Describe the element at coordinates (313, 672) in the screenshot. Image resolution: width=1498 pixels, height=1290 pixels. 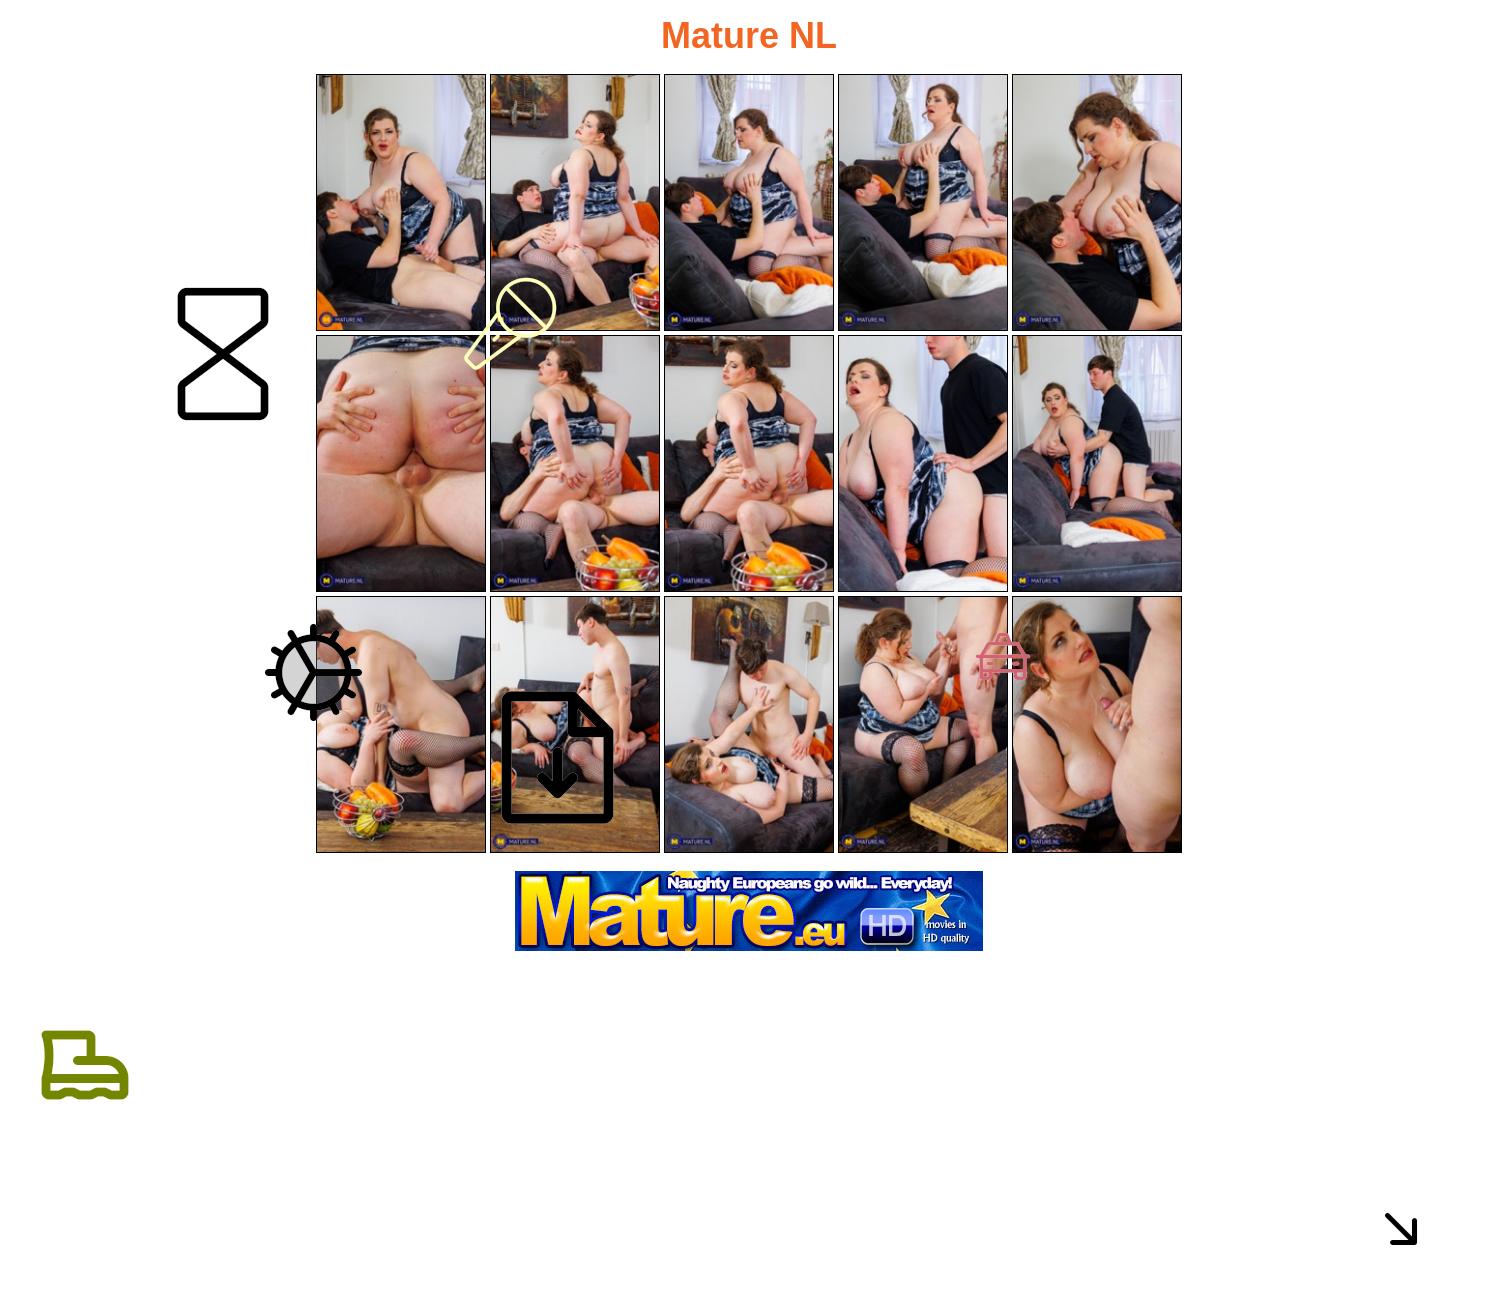
I see `access settings or preferences` at that location.